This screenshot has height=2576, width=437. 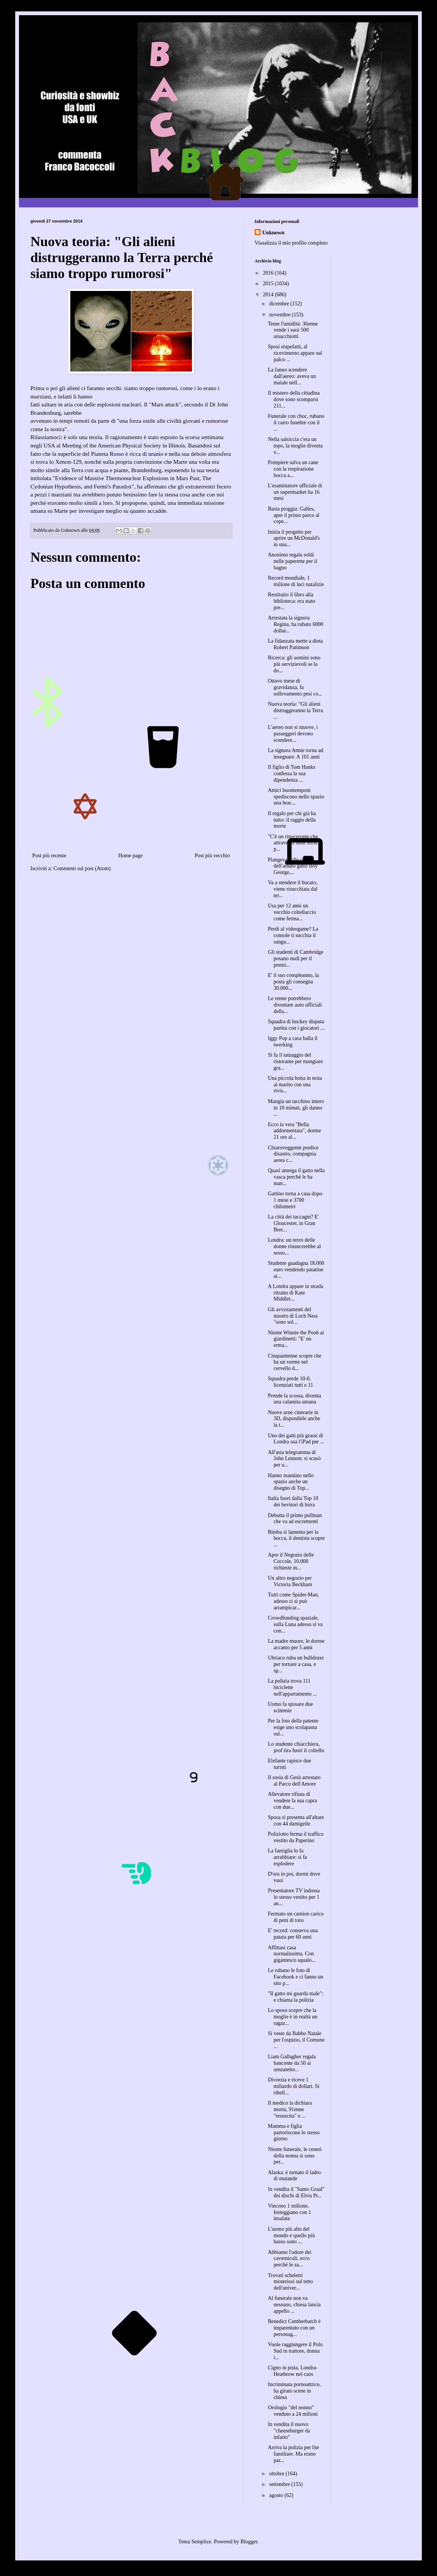 I want to click on toggle bluetooth connectivity on or off, so click(x=48, y=702).